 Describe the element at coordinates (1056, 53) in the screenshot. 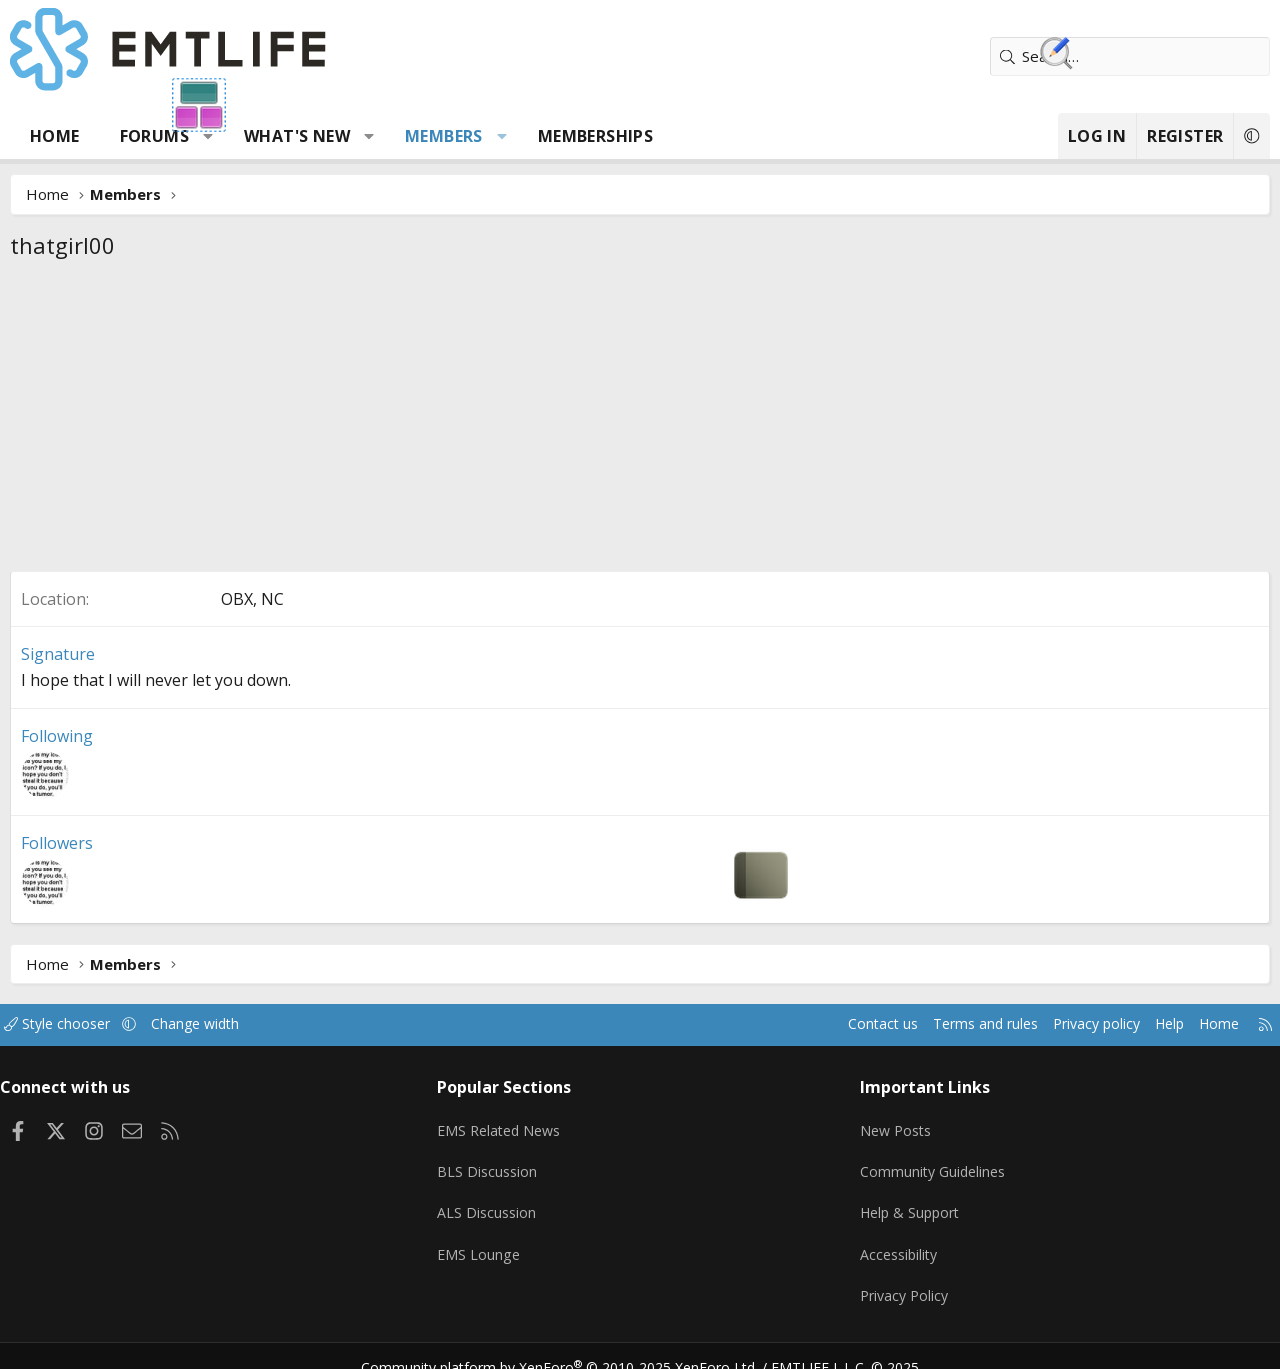

I see `open find and replace tool` at that location.